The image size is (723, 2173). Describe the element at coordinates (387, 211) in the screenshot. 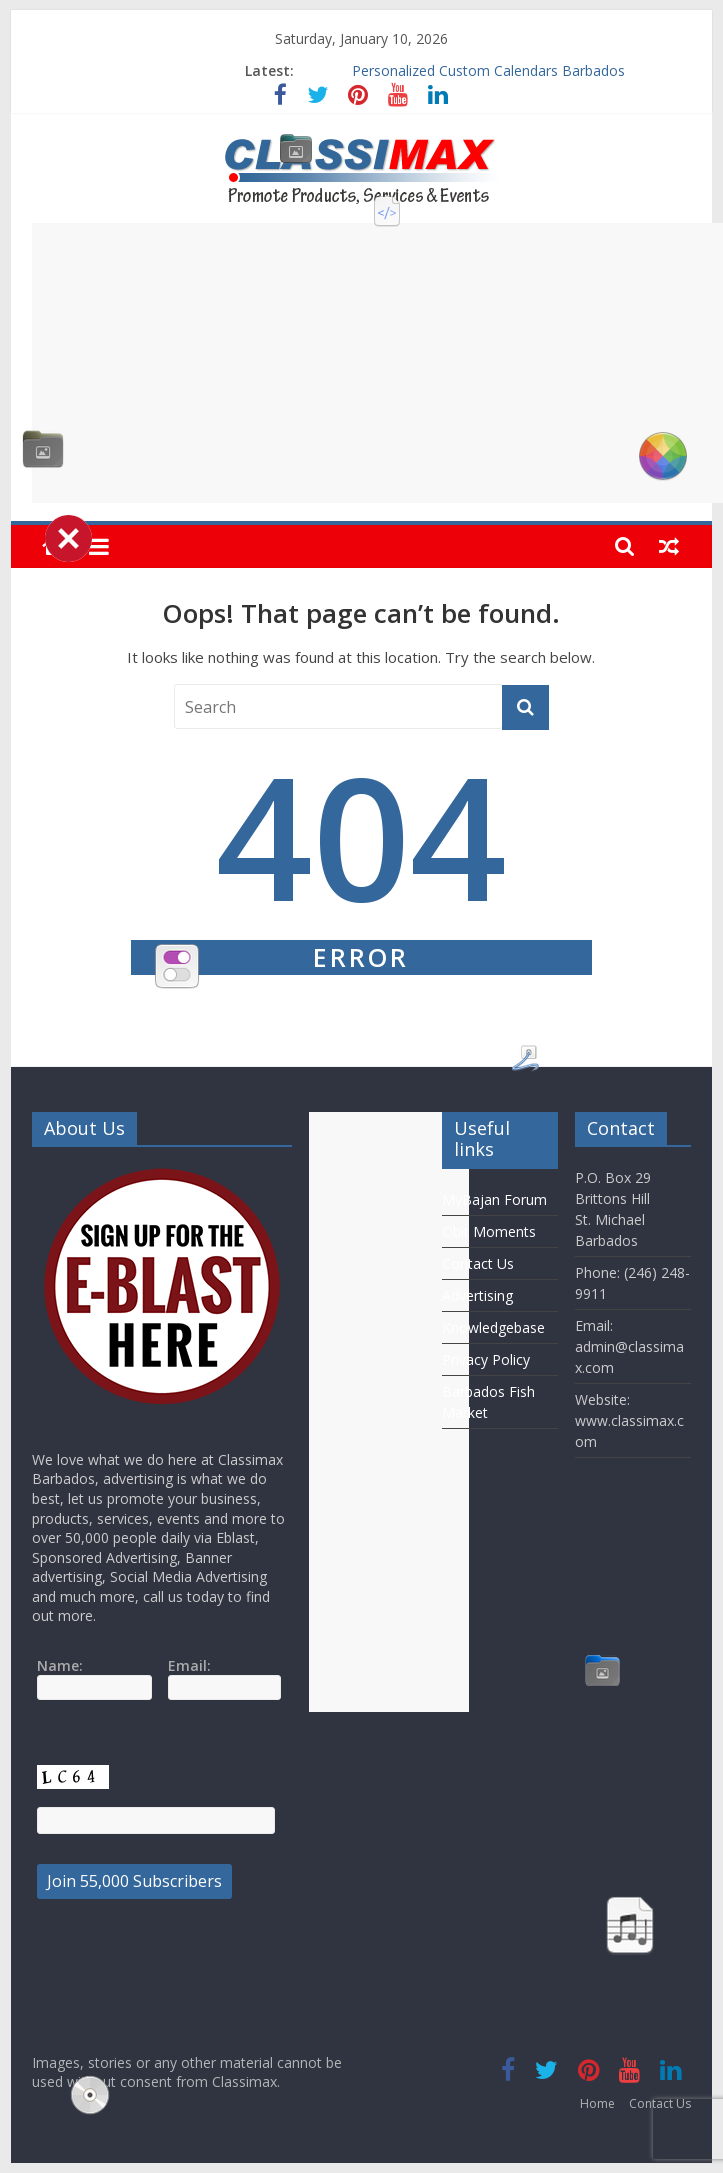

I see `an HTML or code file` at that location.